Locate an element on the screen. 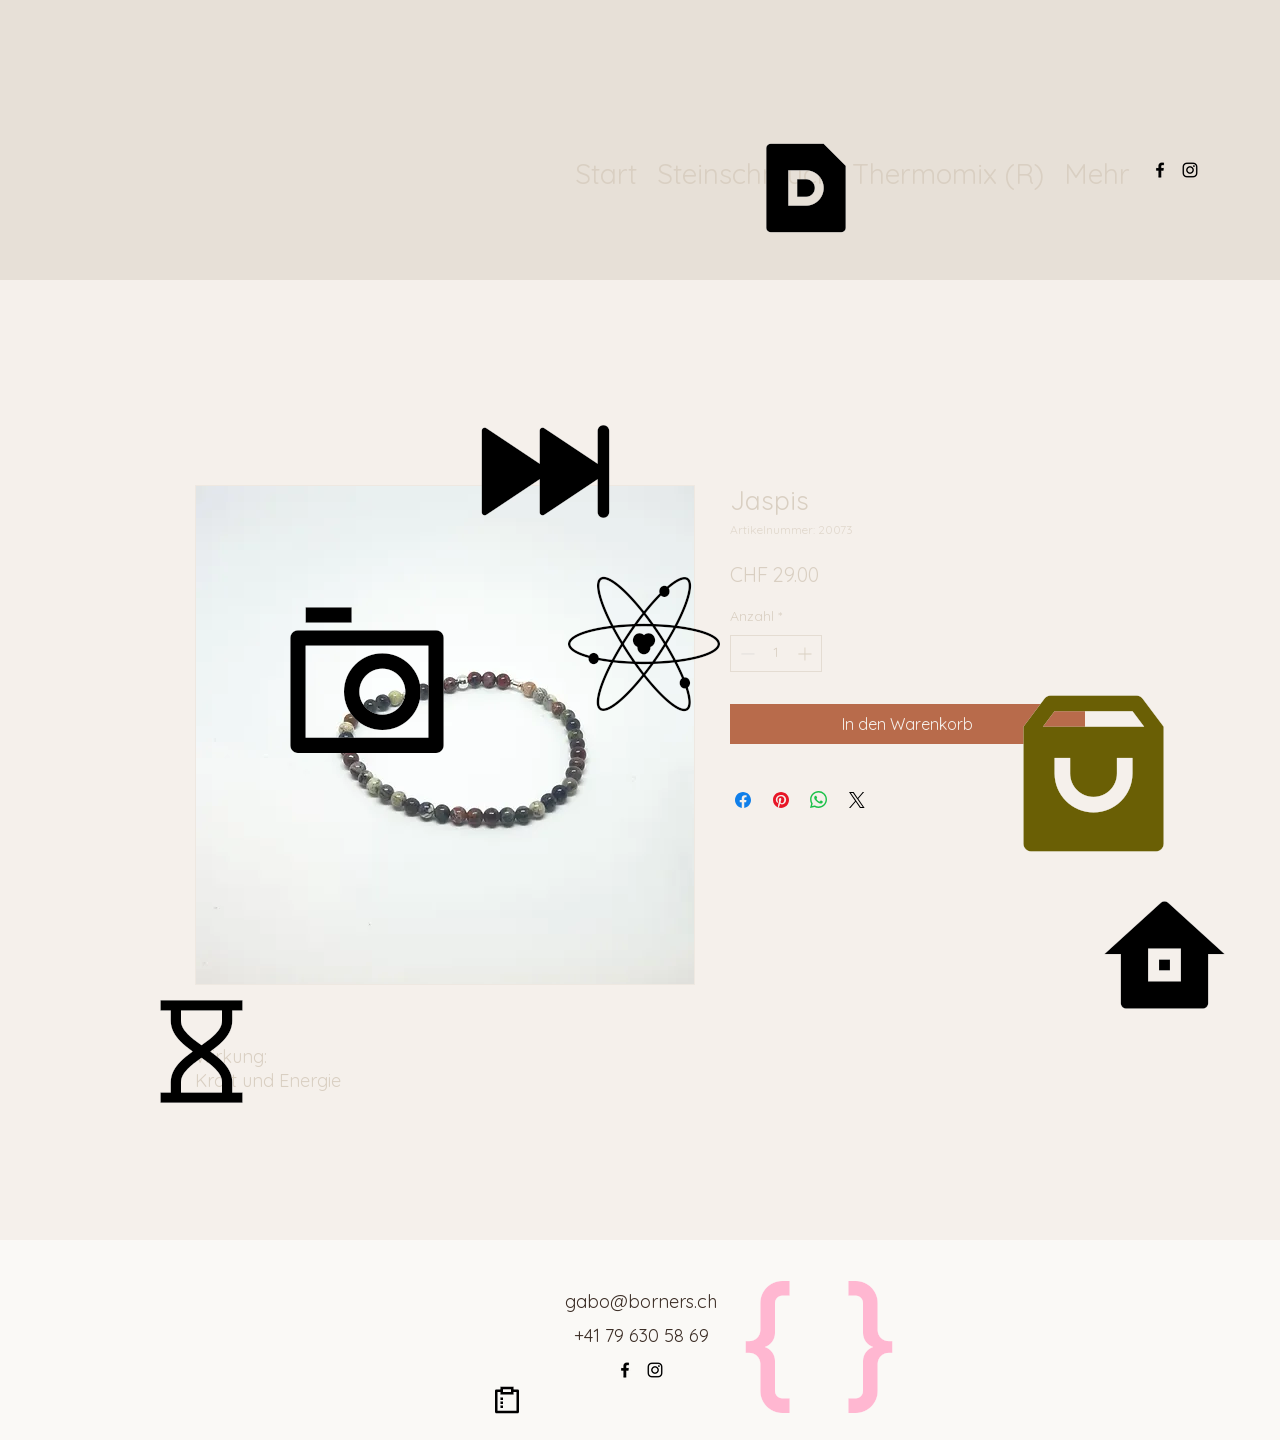 The height and width of the screenshot is (1440, 1280). neutralinojs framework logo is located at coordinates (644, 644).